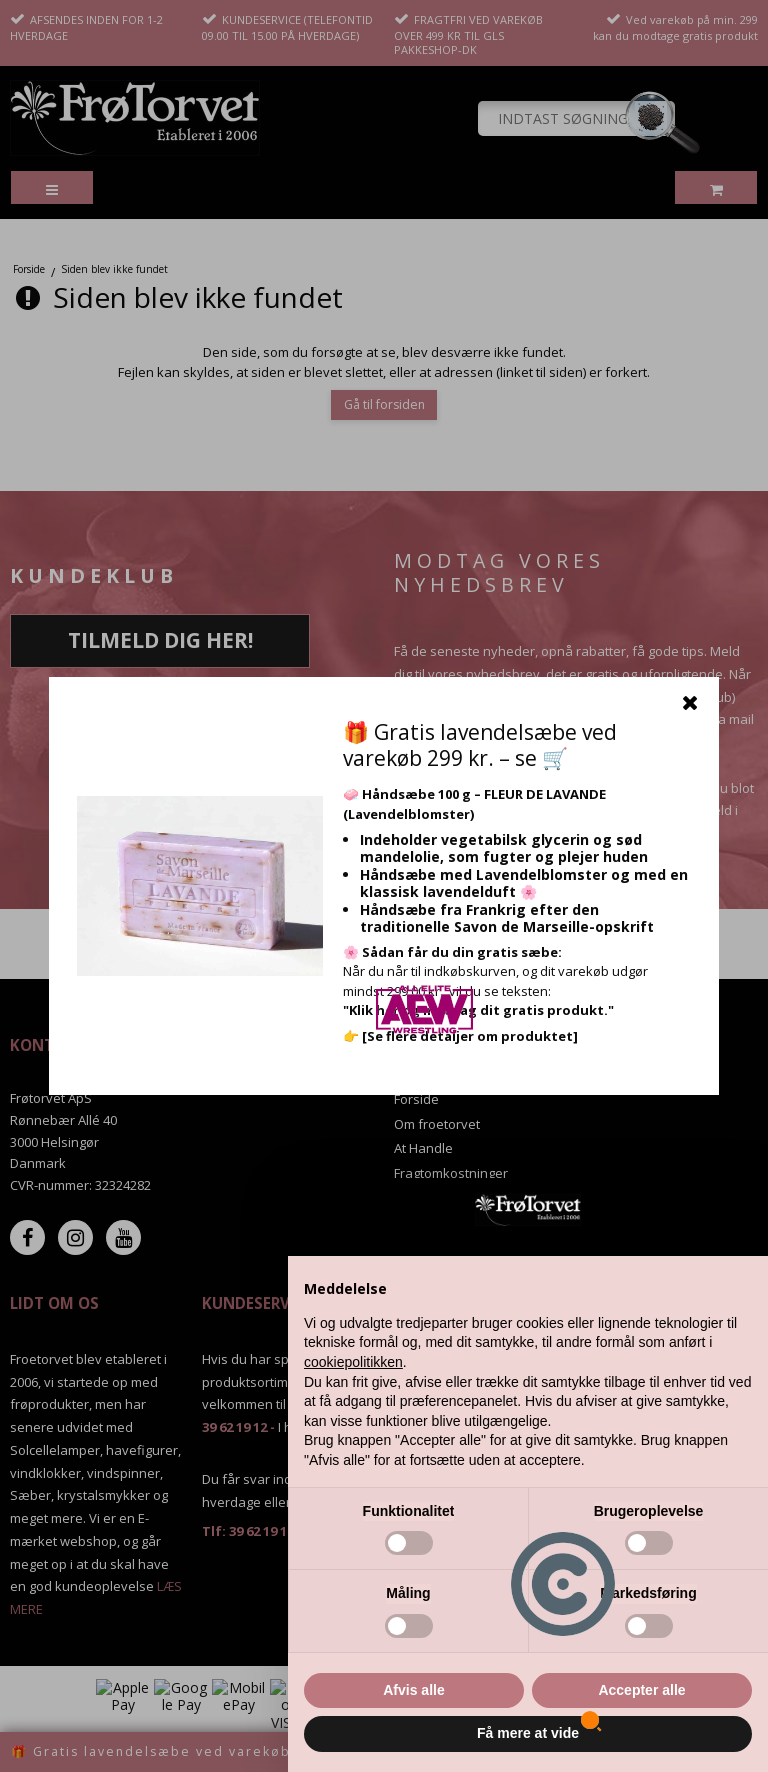  What do you see at coordinates (563, 1584) in the screenshot?
I see `open the Continente app or website` at bounding box center [563, 1584].